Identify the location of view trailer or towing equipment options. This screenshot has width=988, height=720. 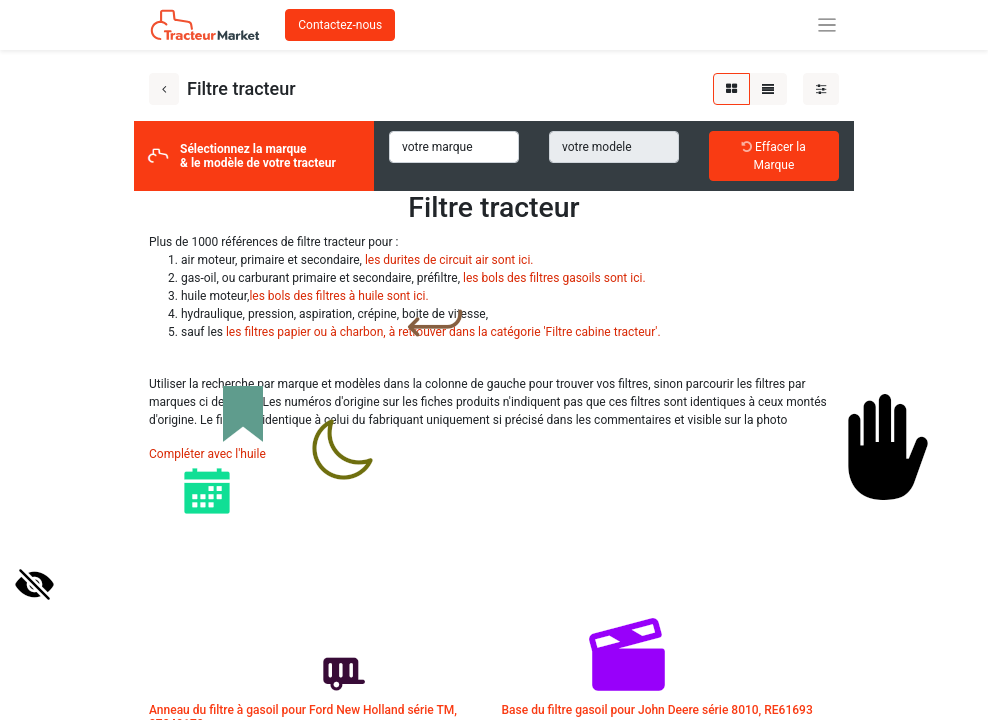
(343, 673).